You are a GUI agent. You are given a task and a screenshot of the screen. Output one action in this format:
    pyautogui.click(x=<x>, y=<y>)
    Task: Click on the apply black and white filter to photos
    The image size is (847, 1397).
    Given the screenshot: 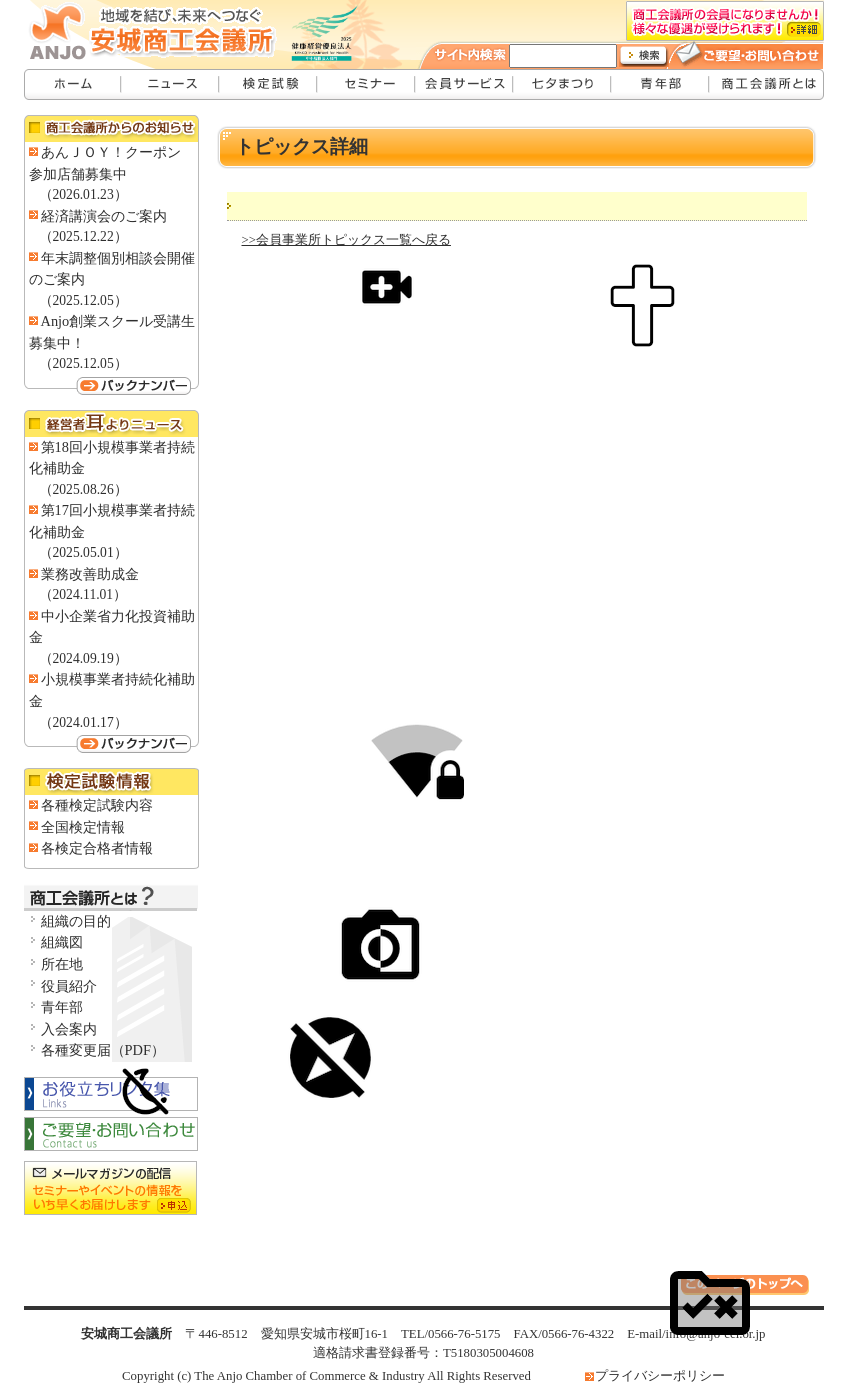 What is the action you would take?
    pyautogui.click(x=380, y=944)
    